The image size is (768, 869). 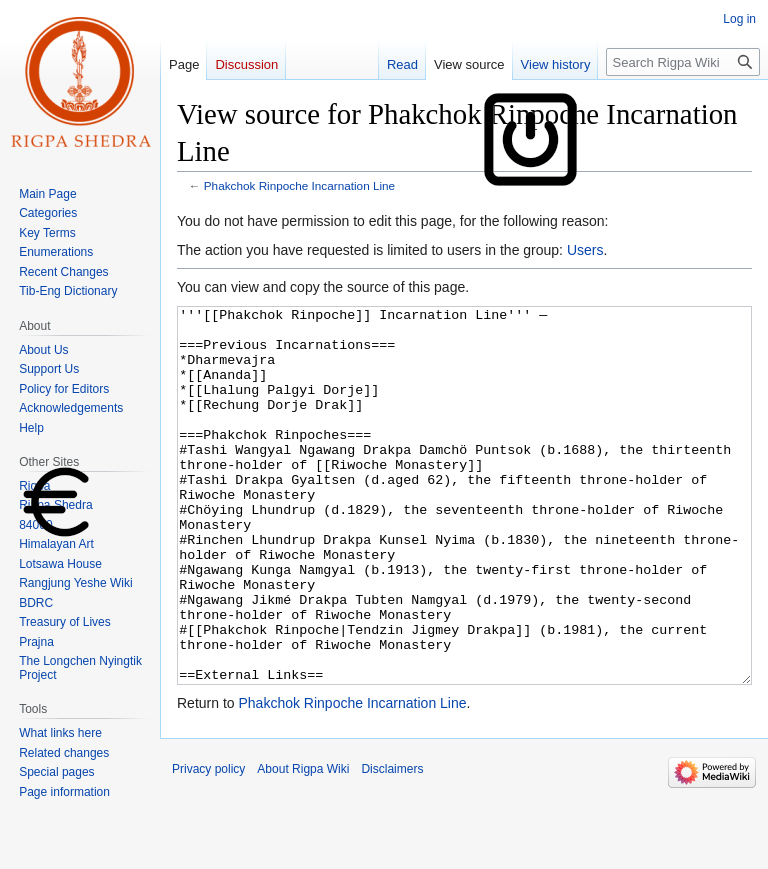 I want to click on toggle power on or off, so click(x=530, y=139).